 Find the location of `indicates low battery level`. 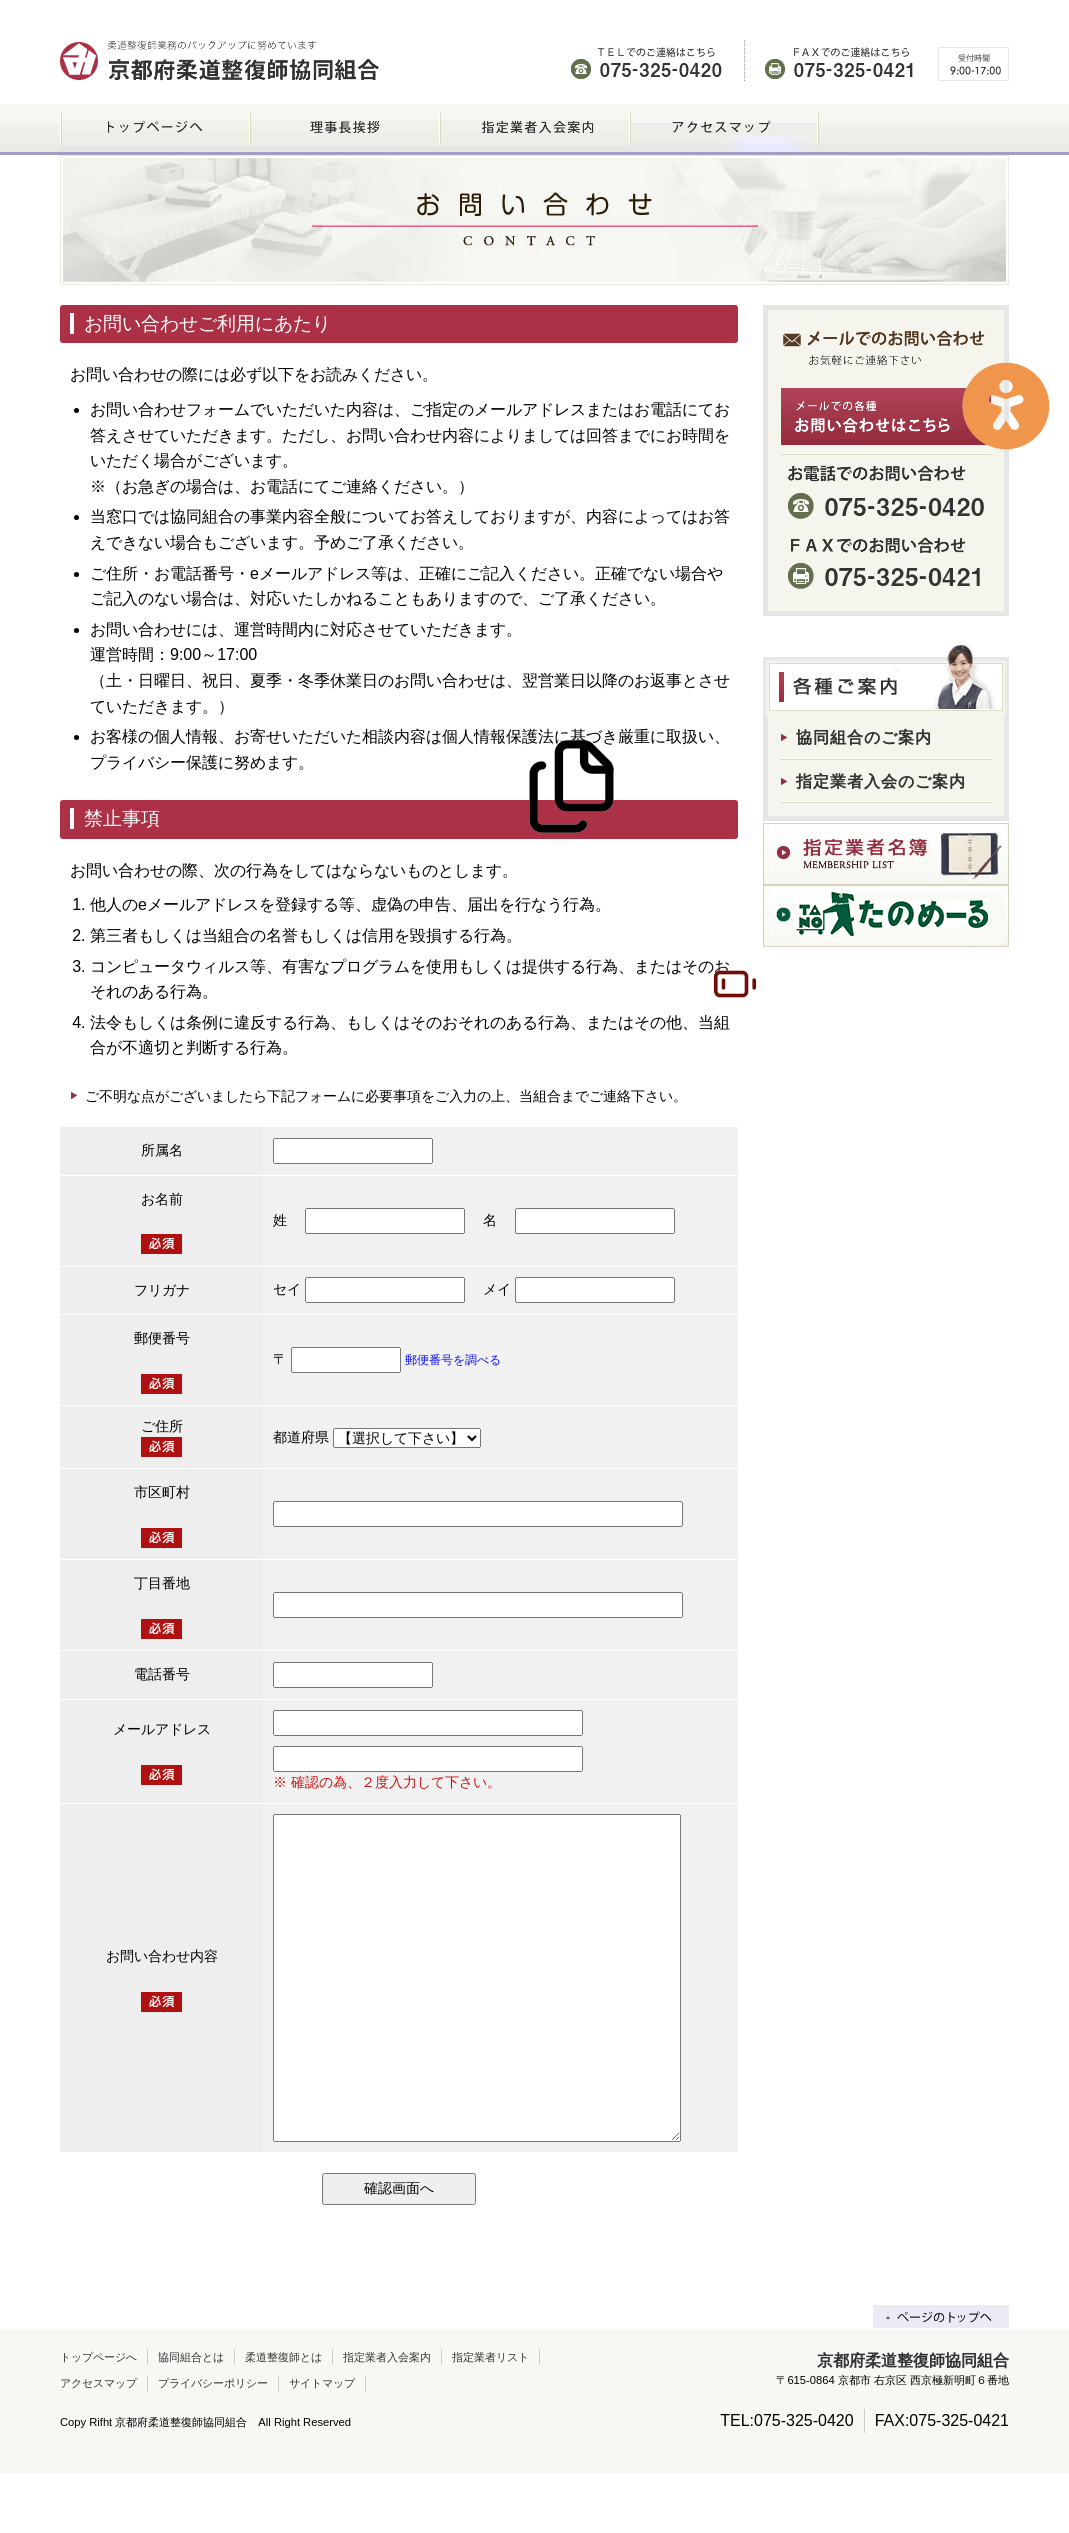

indicates low battery level is located at coordinates (735, 984).